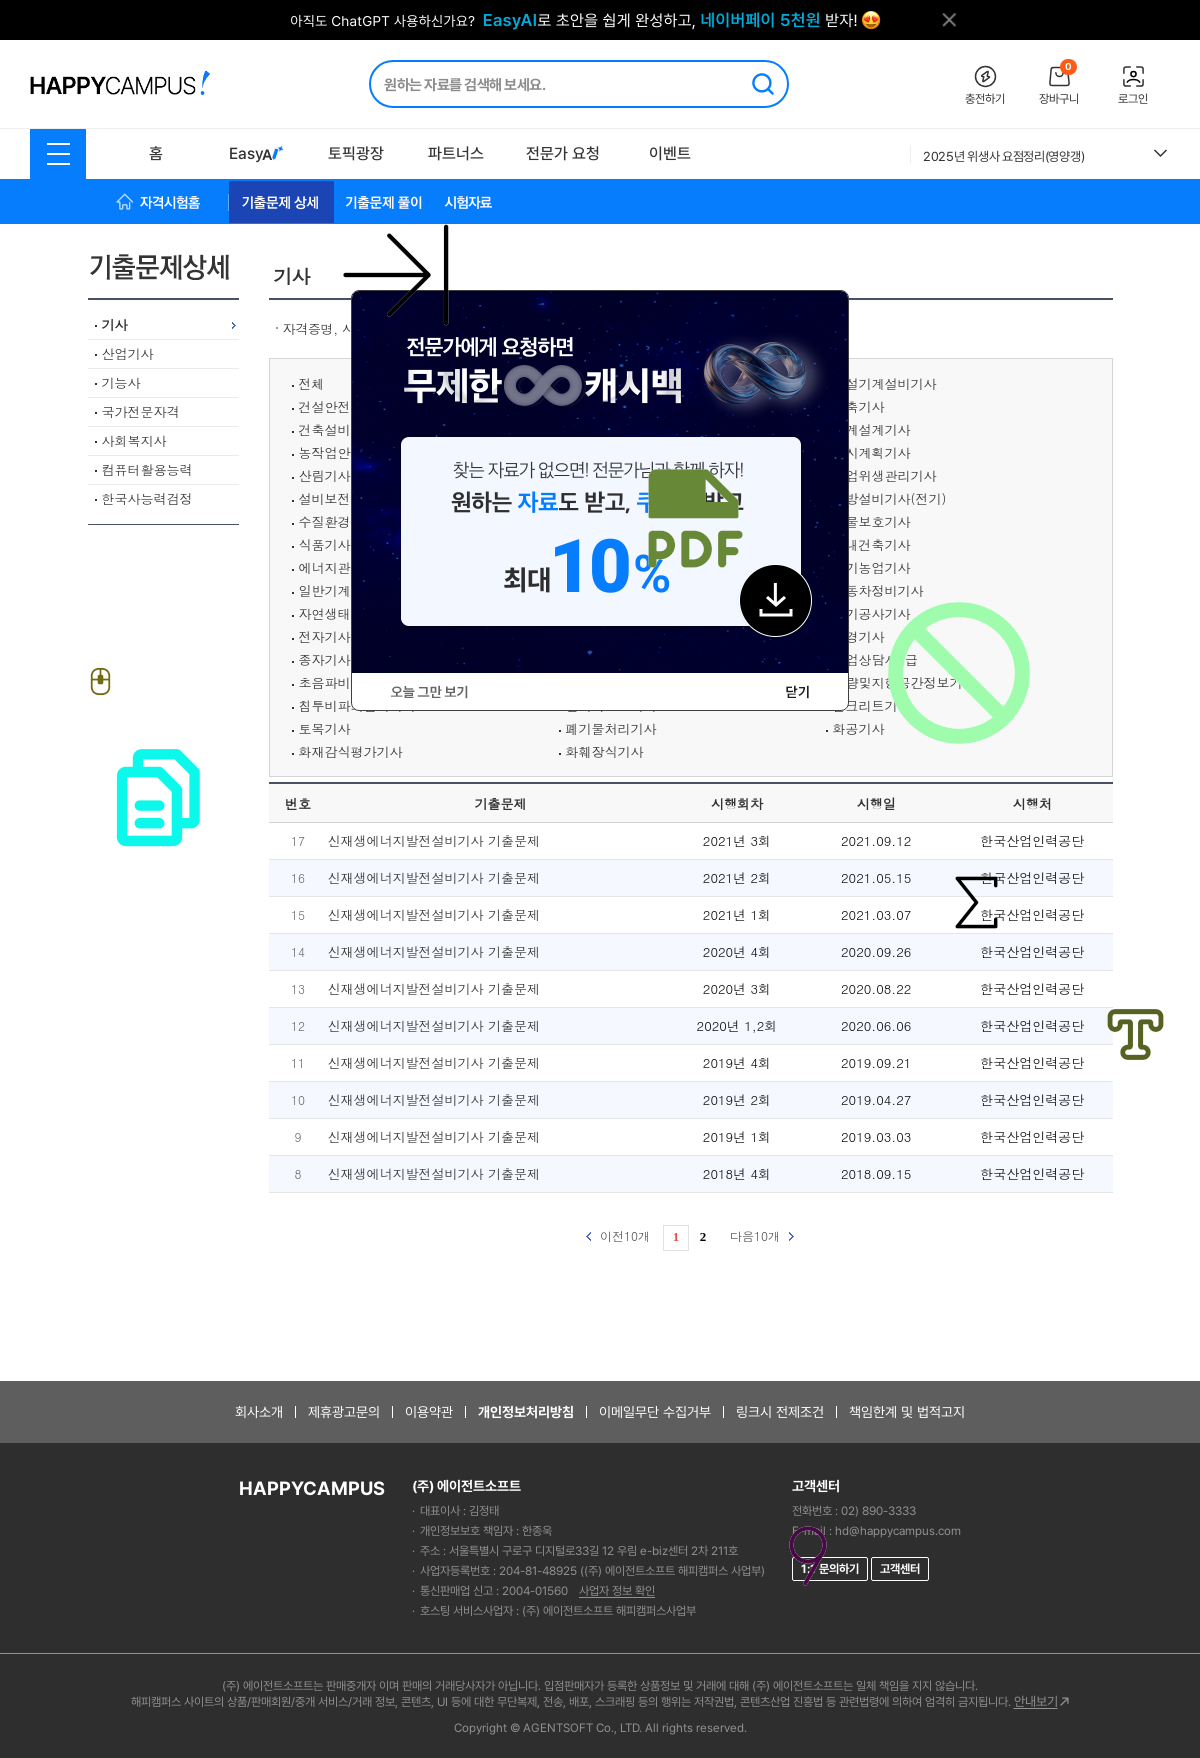 This screenshot has height=1758, width=1200. I want to click on calculate sum or total, so click(976, 902).